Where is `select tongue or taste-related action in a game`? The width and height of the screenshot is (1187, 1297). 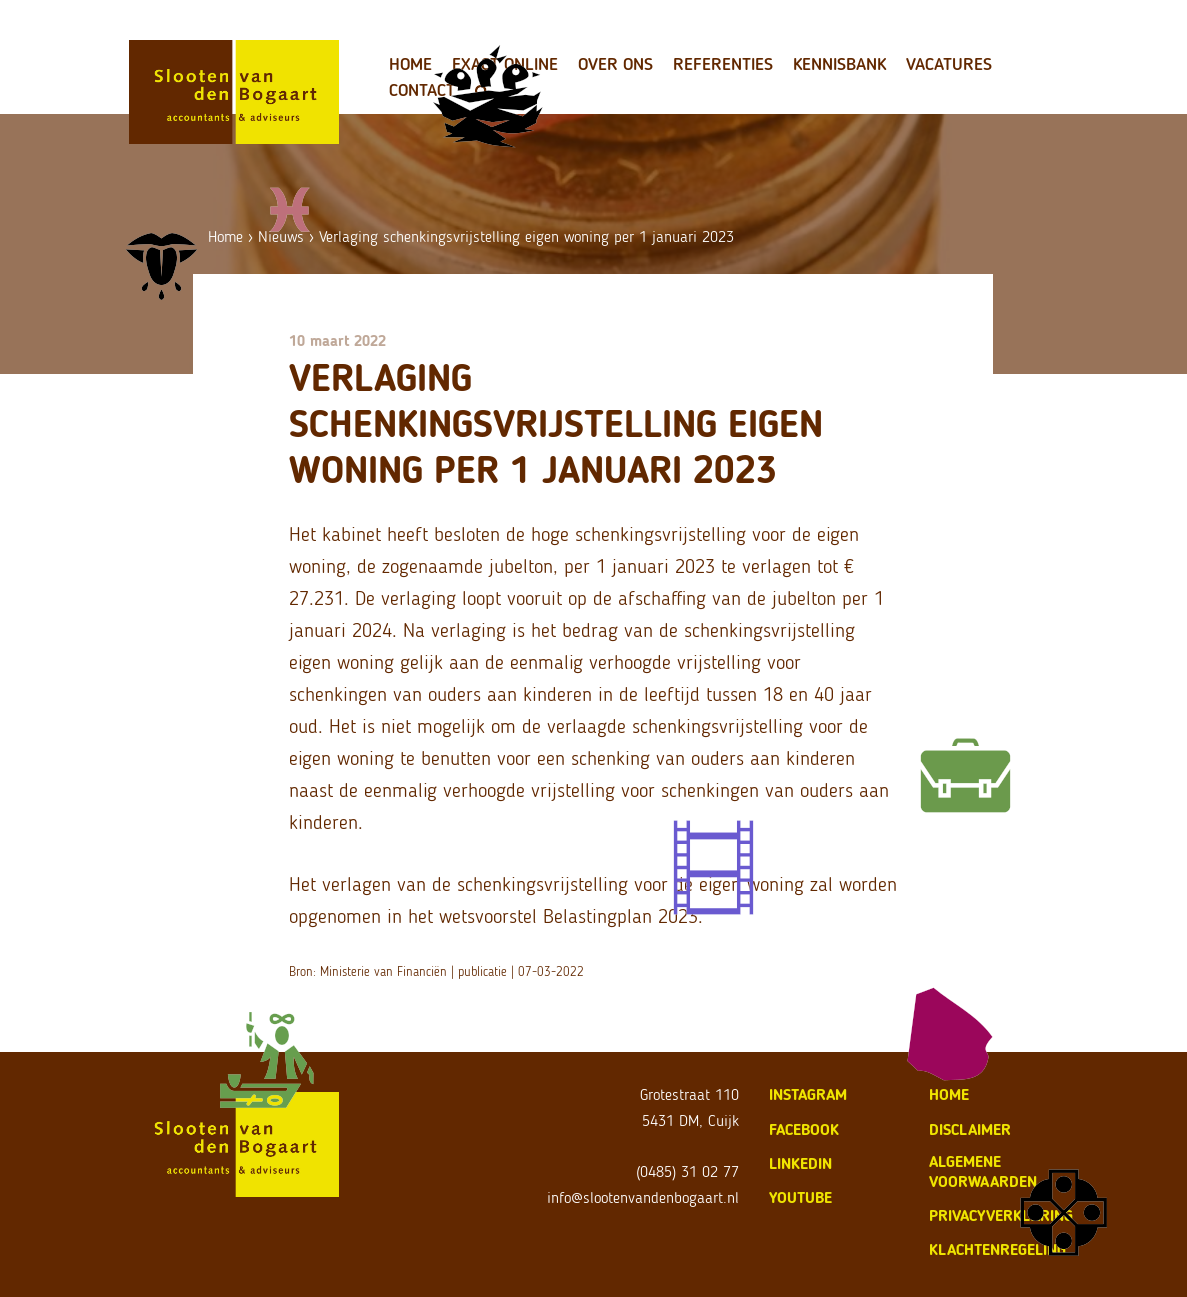
select tongue or taste-related action in a game is located at coordinates (161, 266).